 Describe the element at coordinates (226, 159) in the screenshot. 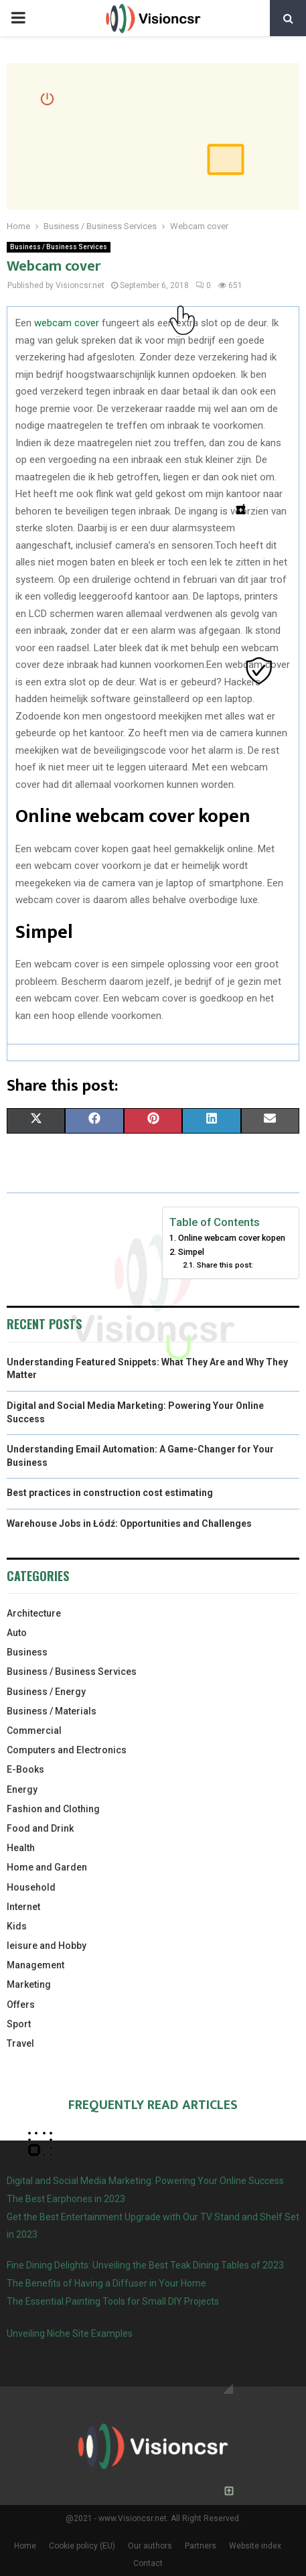

I see `represents a container or frame element` at that location.